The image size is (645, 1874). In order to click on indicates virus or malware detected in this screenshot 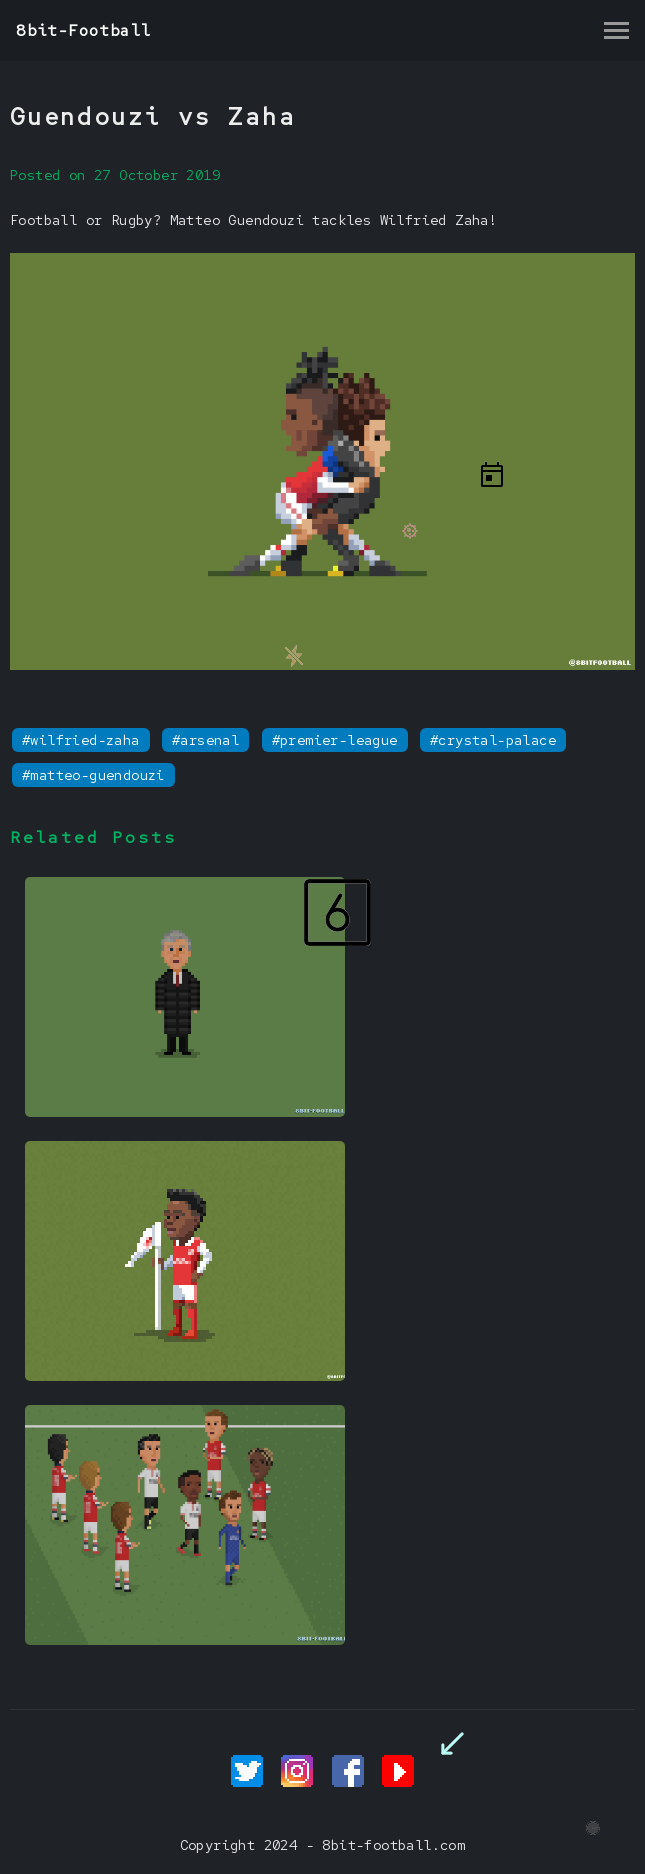, I will do `click(410, 531)`.